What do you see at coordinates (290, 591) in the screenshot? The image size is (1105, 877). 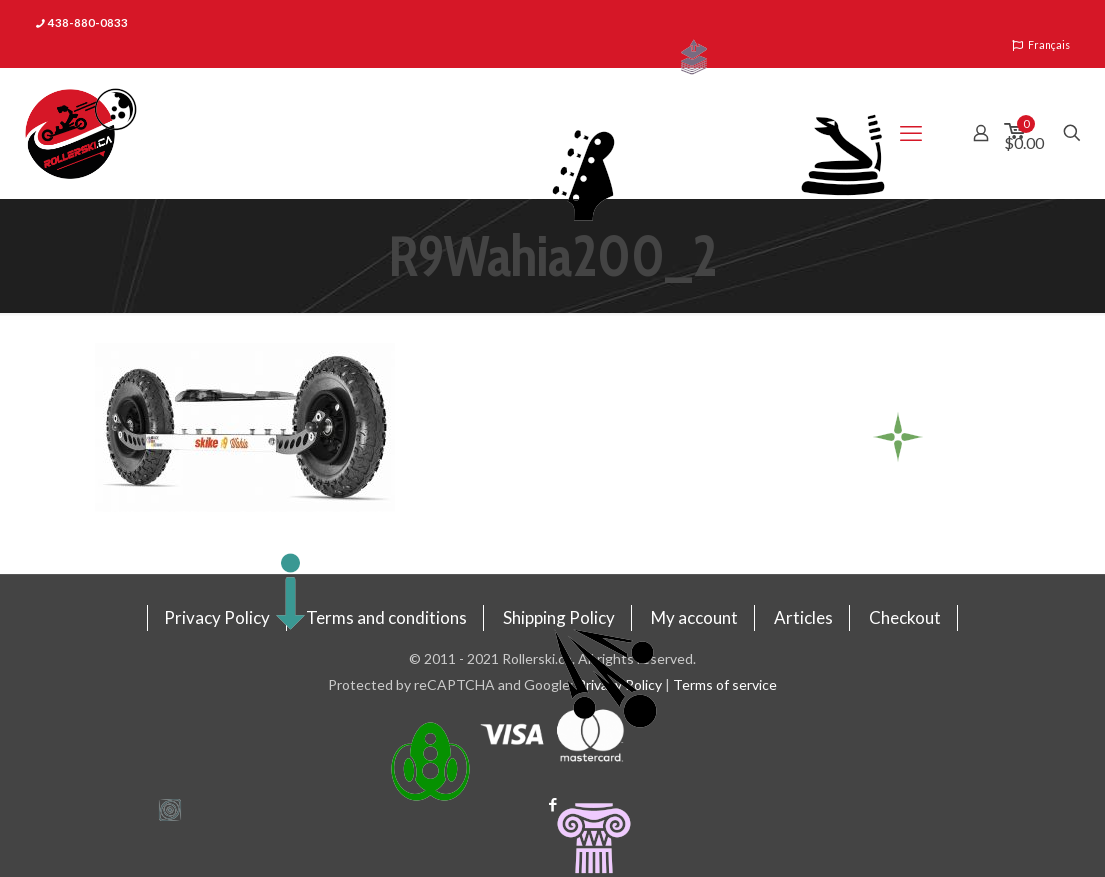 I see `indicates a falling or dropping action in gameplay` at bounding box center [290, 591].